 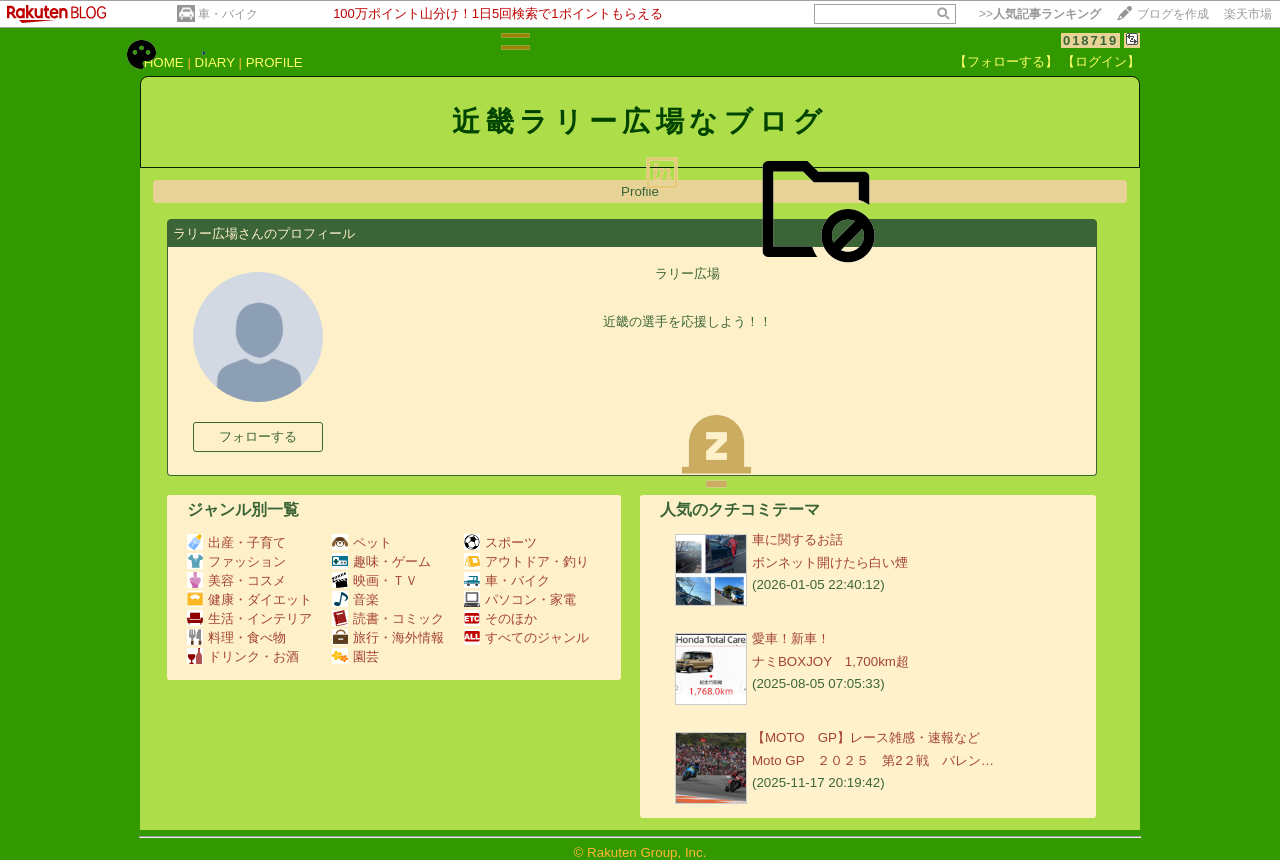 What do you see at coordinates (515, 41) in the screenshot?
I see `indicates equal or balanced values` at bounding box center [515, 41].